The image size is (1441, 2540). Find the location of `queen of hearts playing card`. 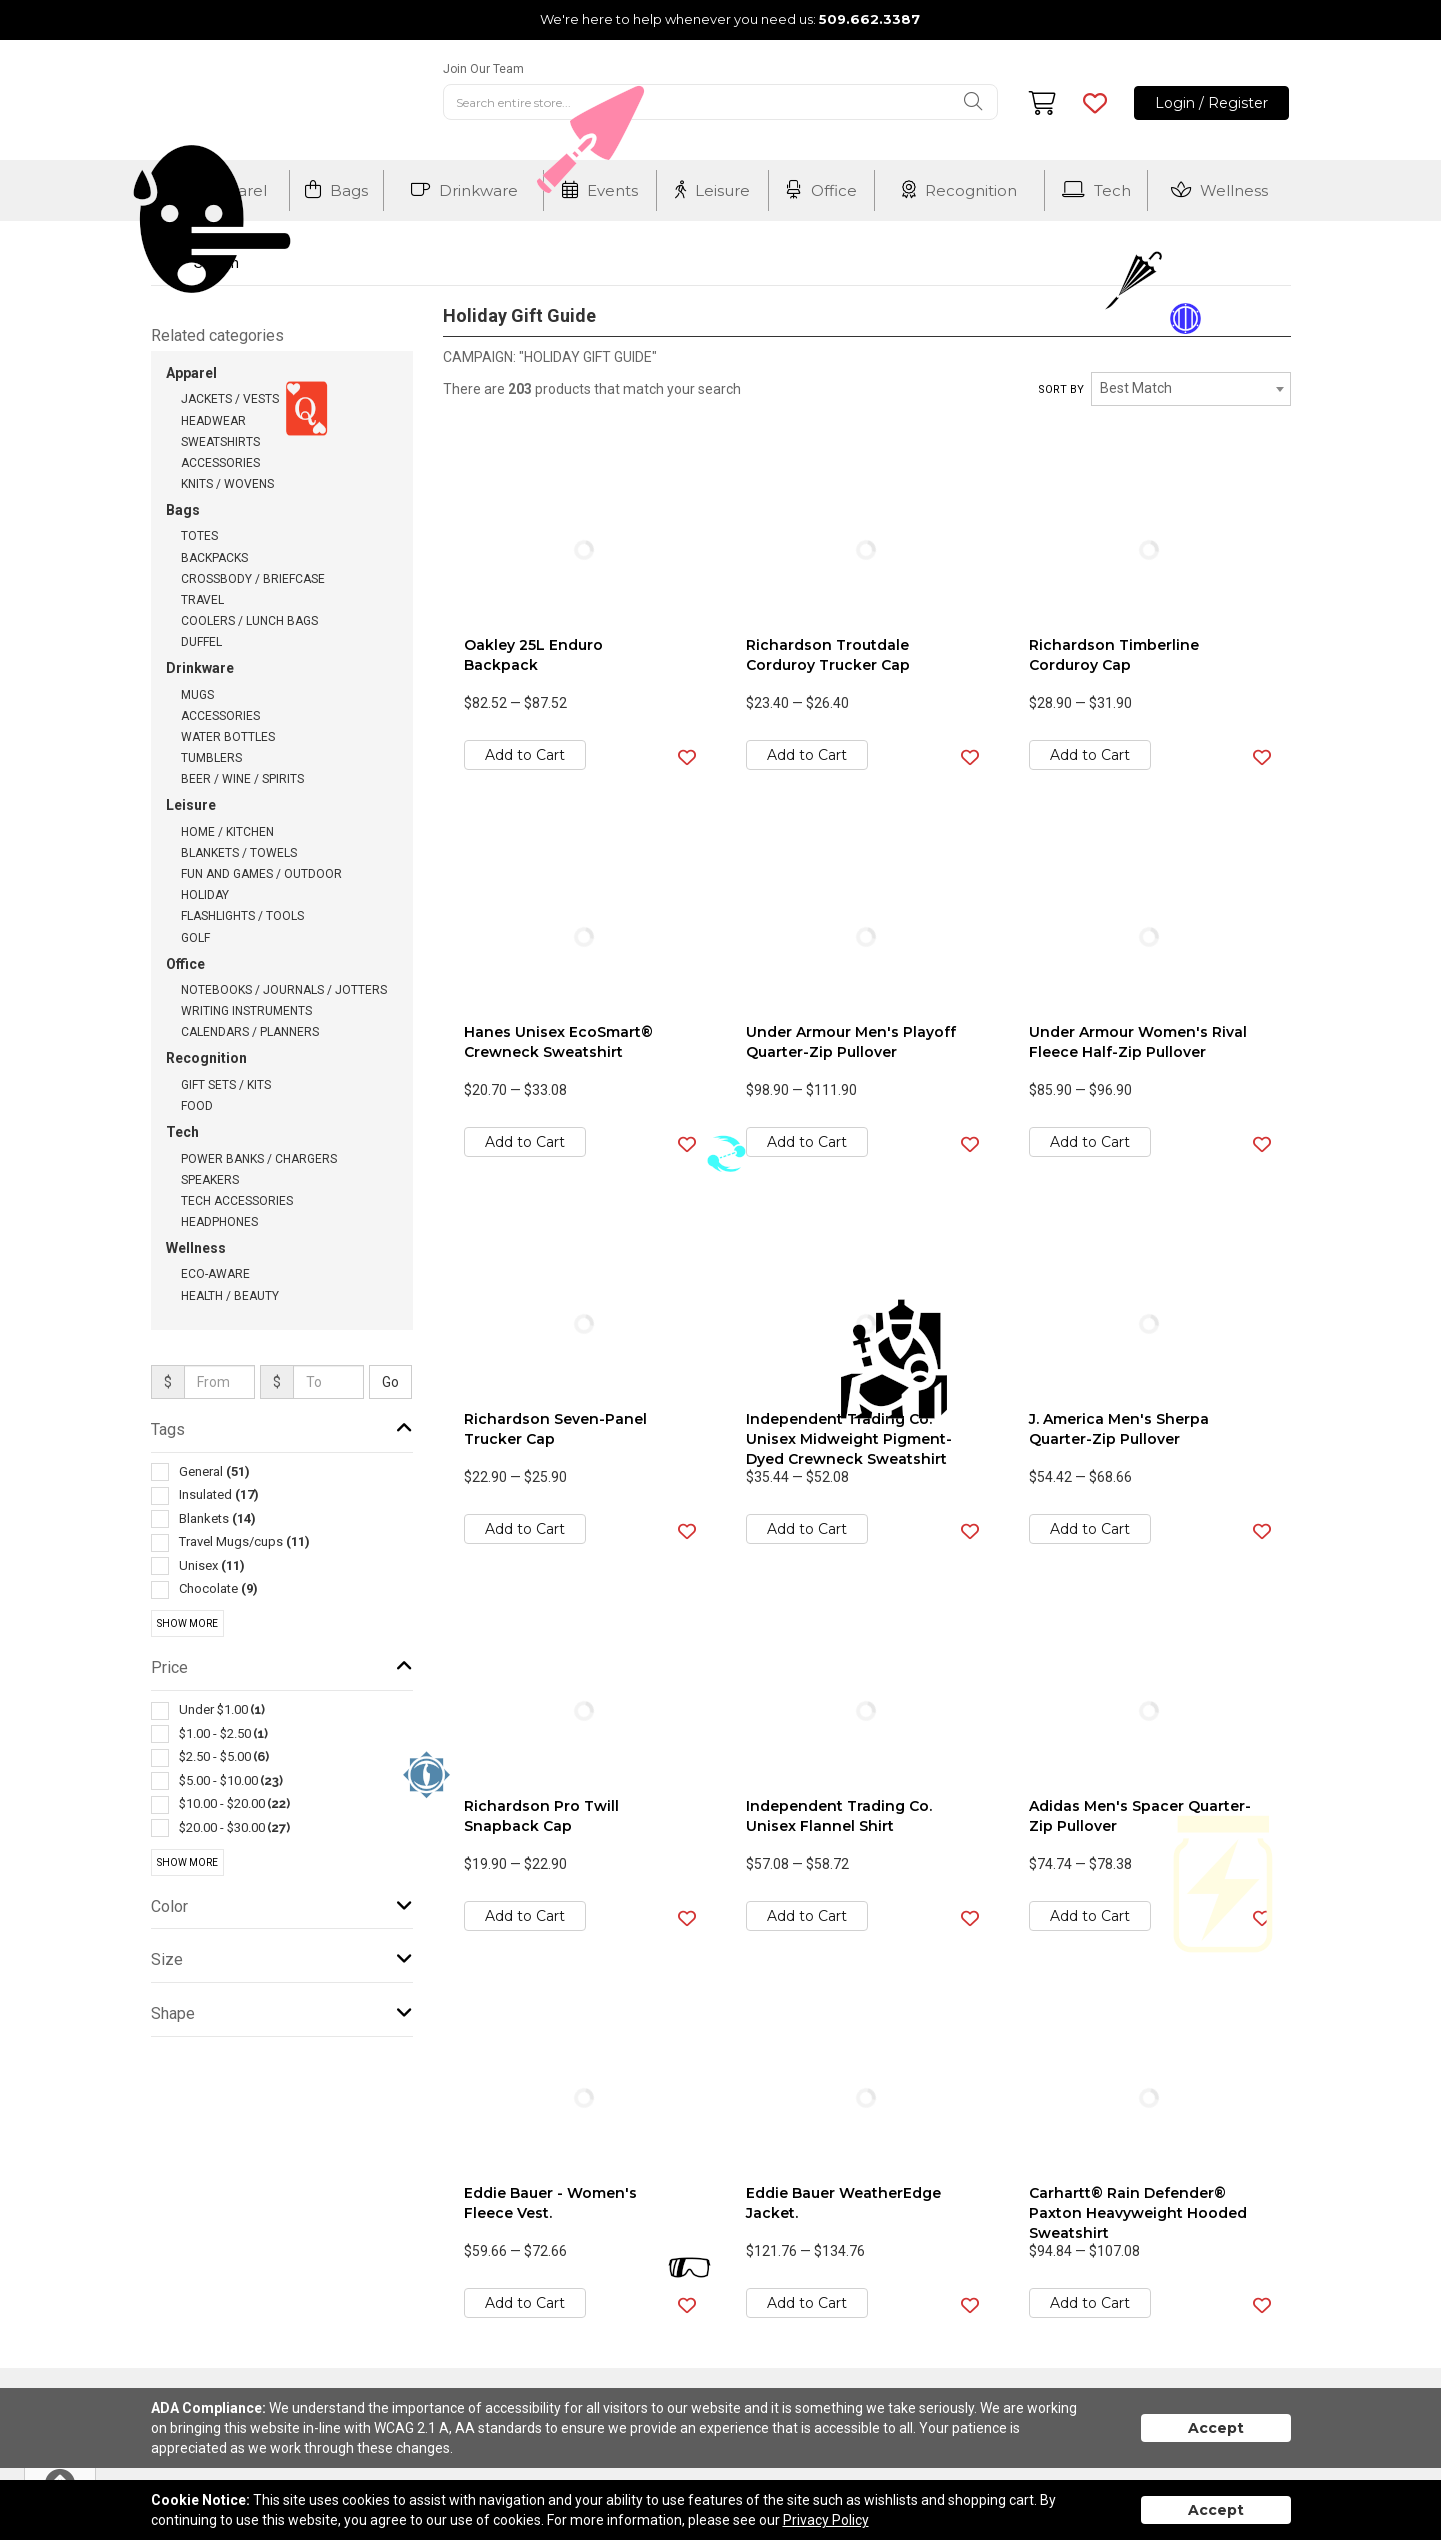

queen of hearts playing card is located at coordinates (306, 408).